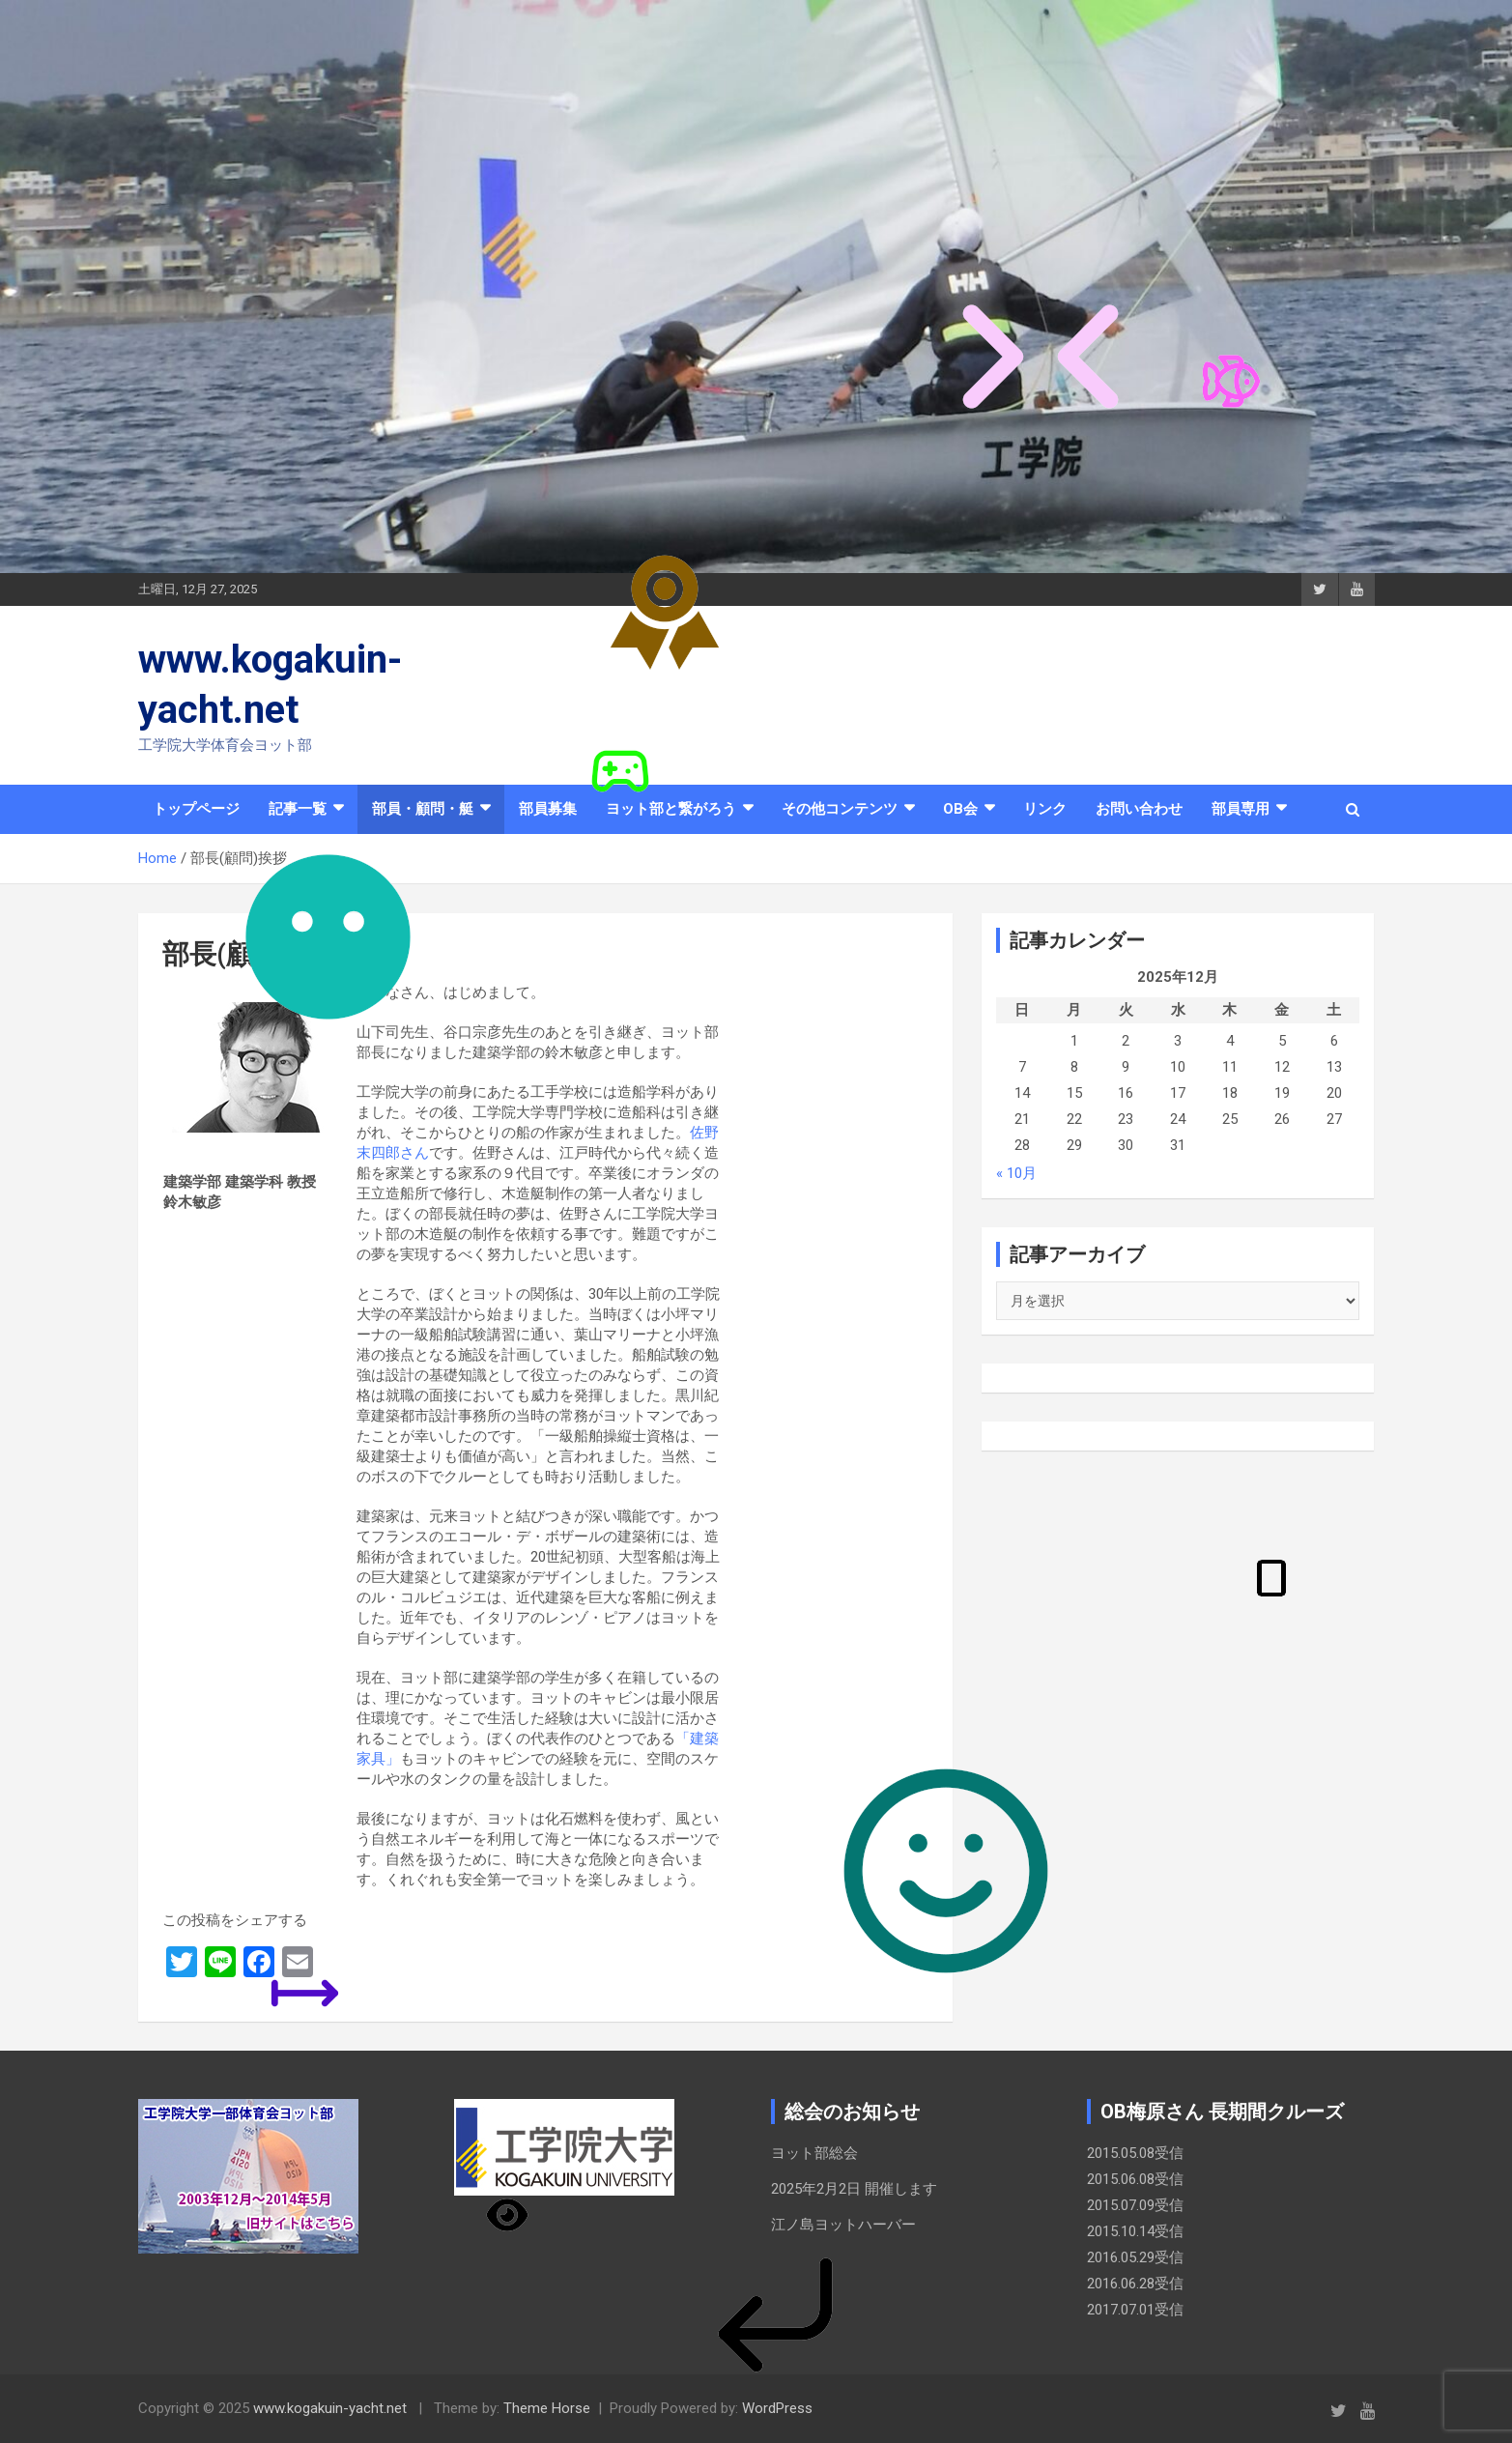  I want to click on indicates a neutral or no-opinion response, so click(328, 936).